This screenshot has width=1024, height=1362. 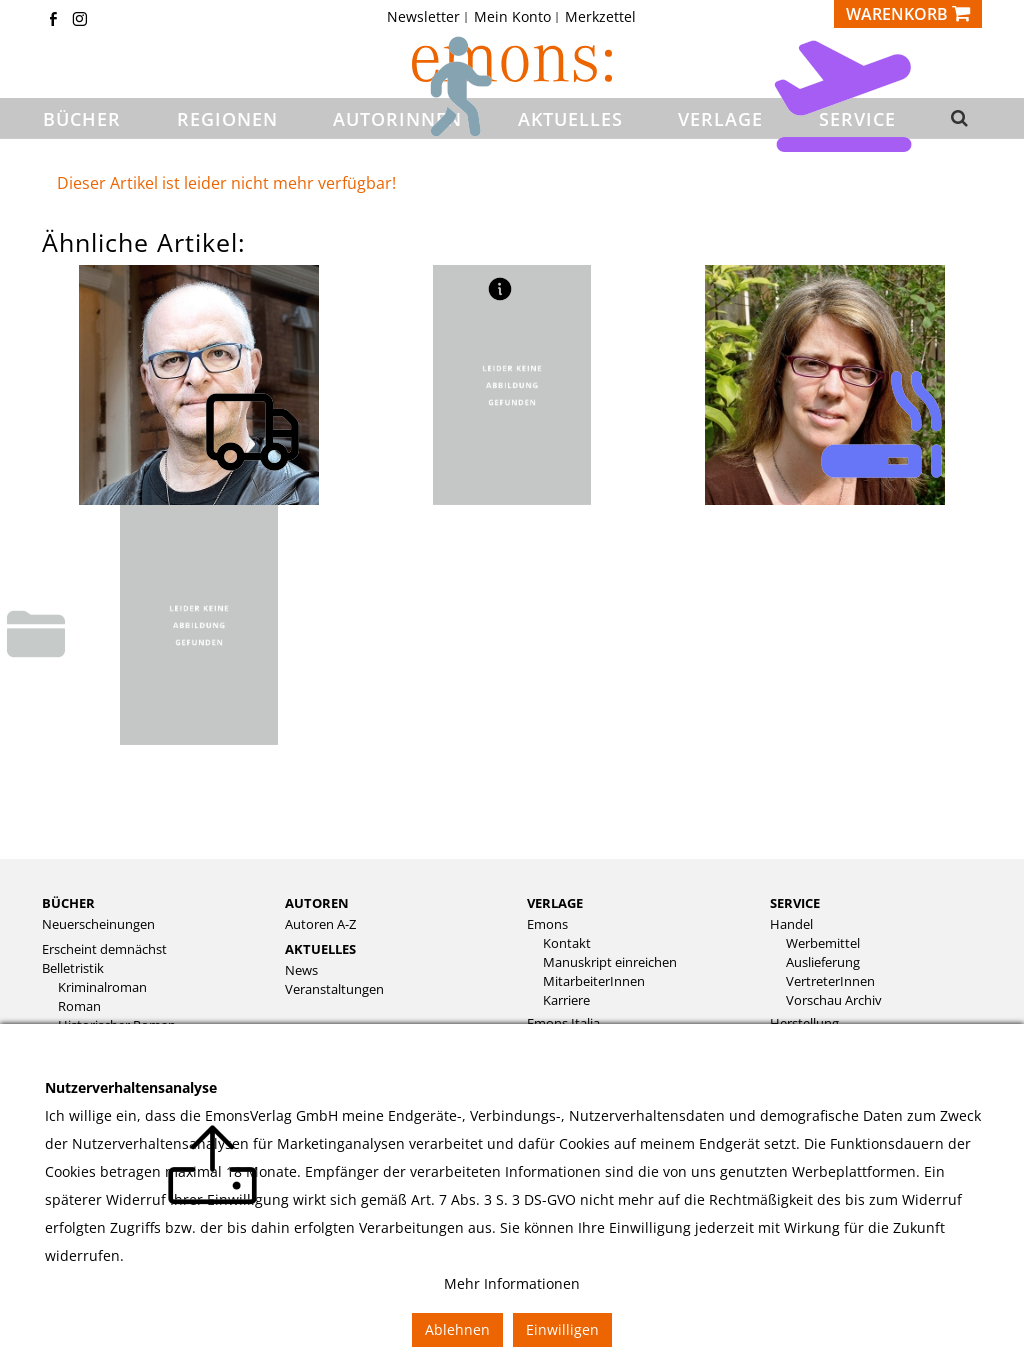 I want to click on view departing flights, so click(x=844, y=92).